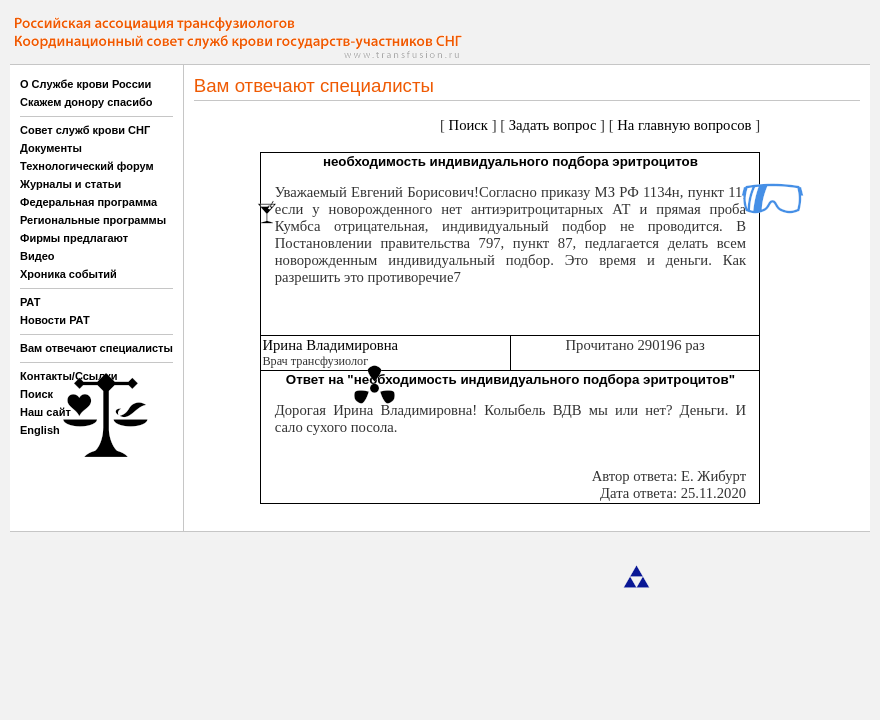  I want to click on enable safety mode or protective settings, so click(772, 198).